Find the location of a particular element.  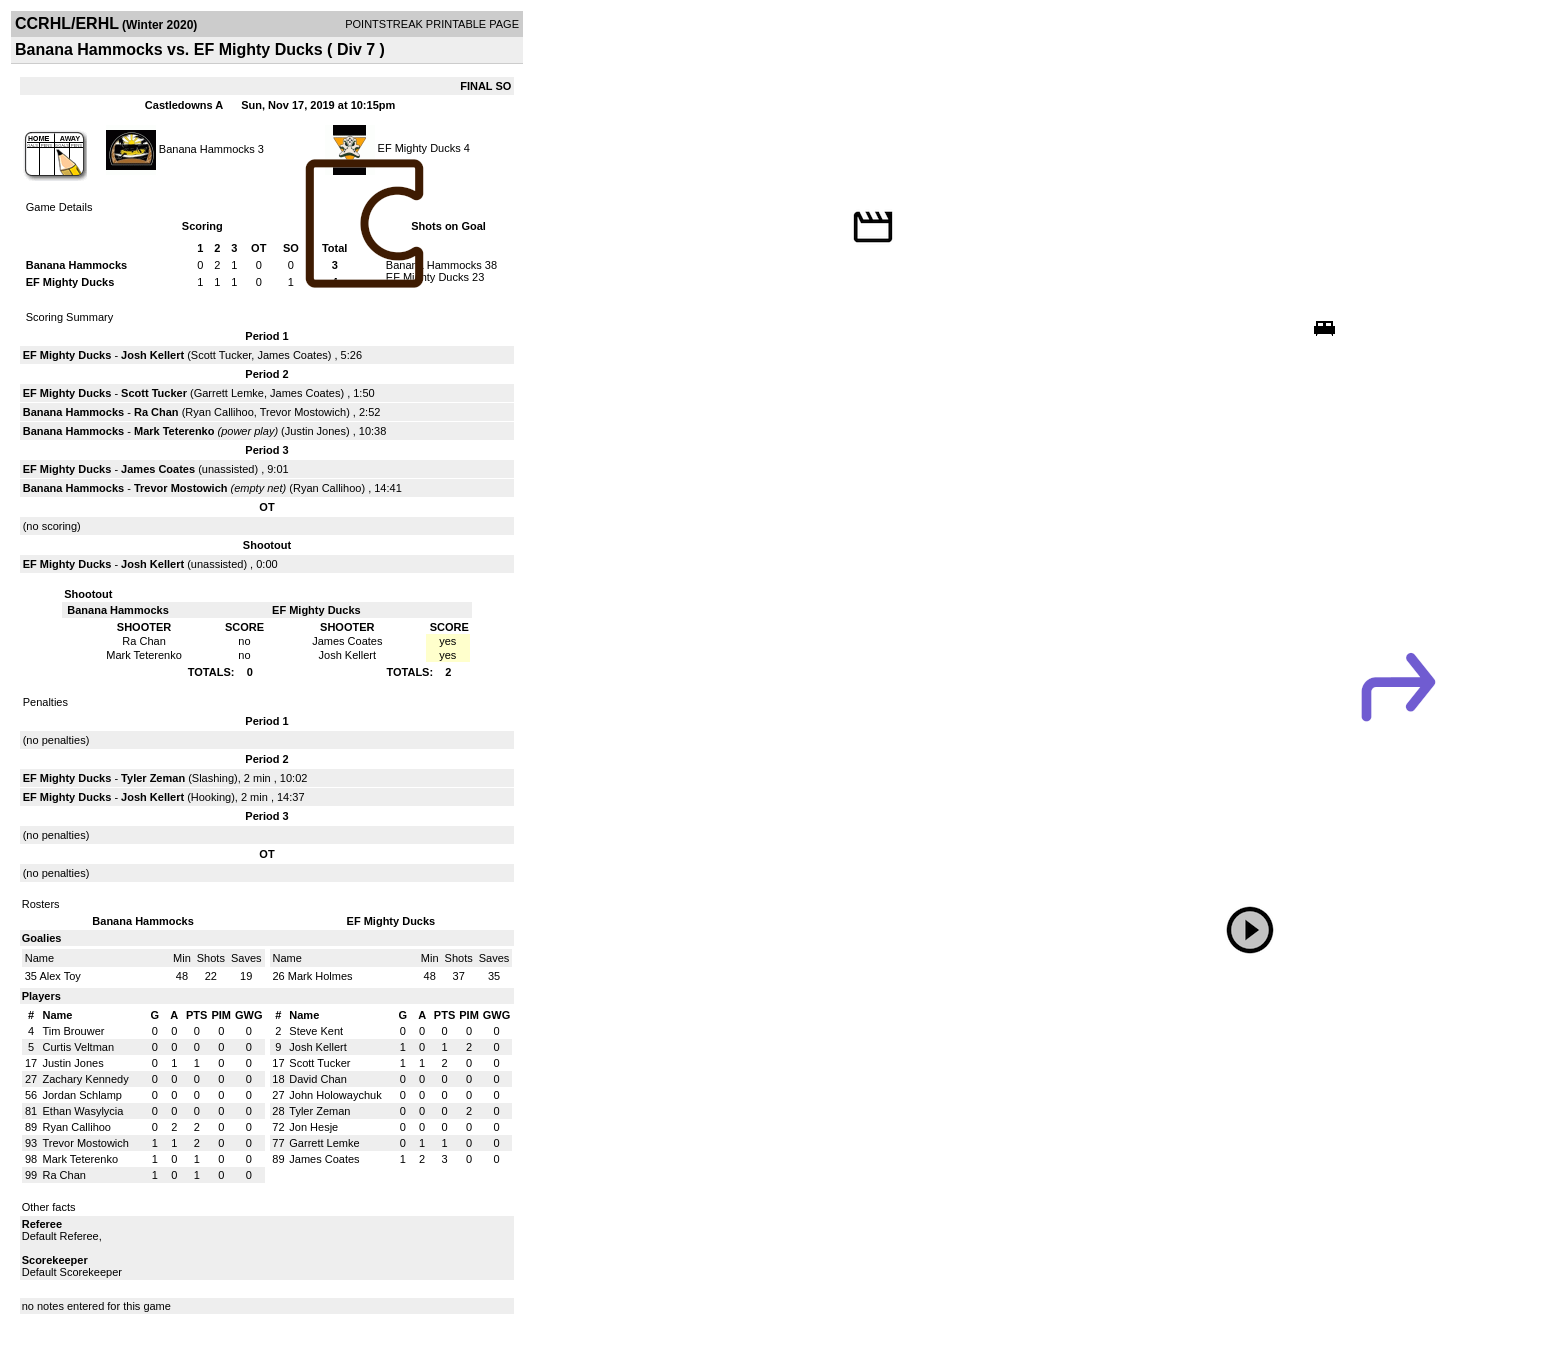

tap to play media is located at coordinates (1250, 930).